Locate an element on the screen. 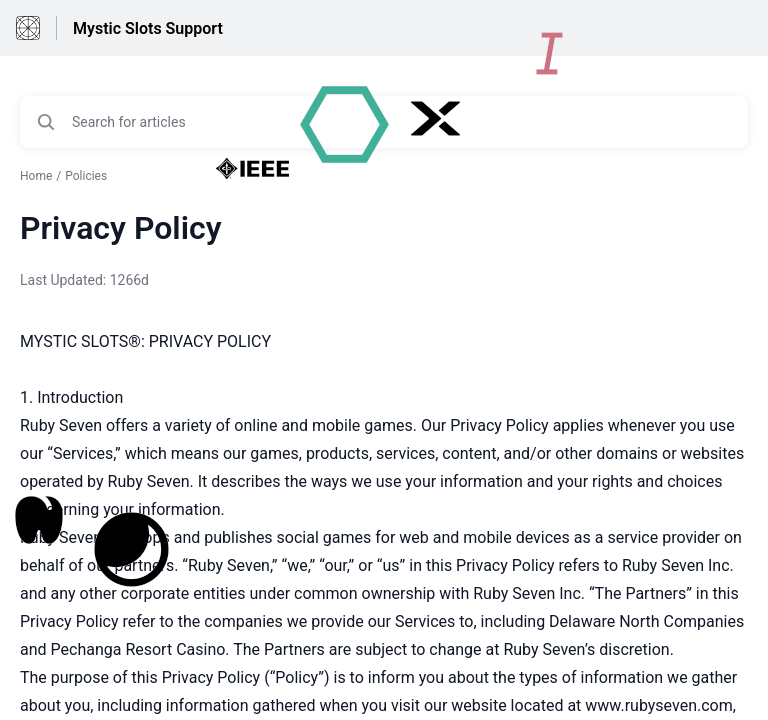 This screenshot has height=720, width=768. apply italic formatting to selected text is located at coordinates (549, 53).